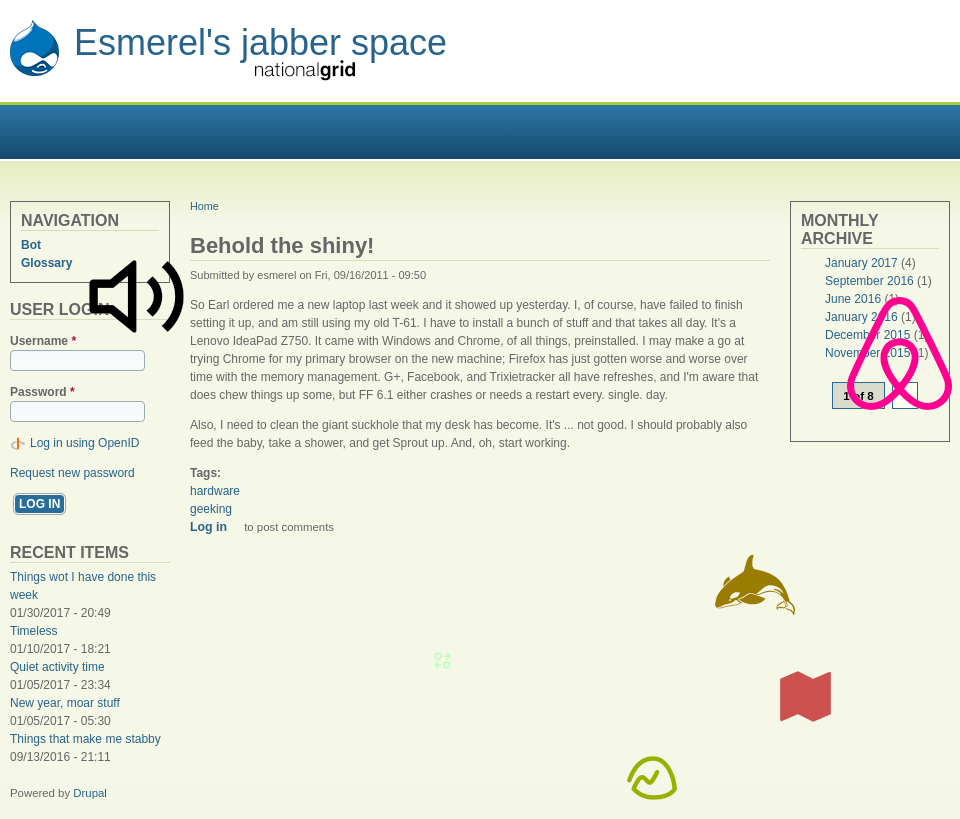  Describe the element at coordinates (442, 660) in the screenshot. I see `swap or exchange between two items` at that location.